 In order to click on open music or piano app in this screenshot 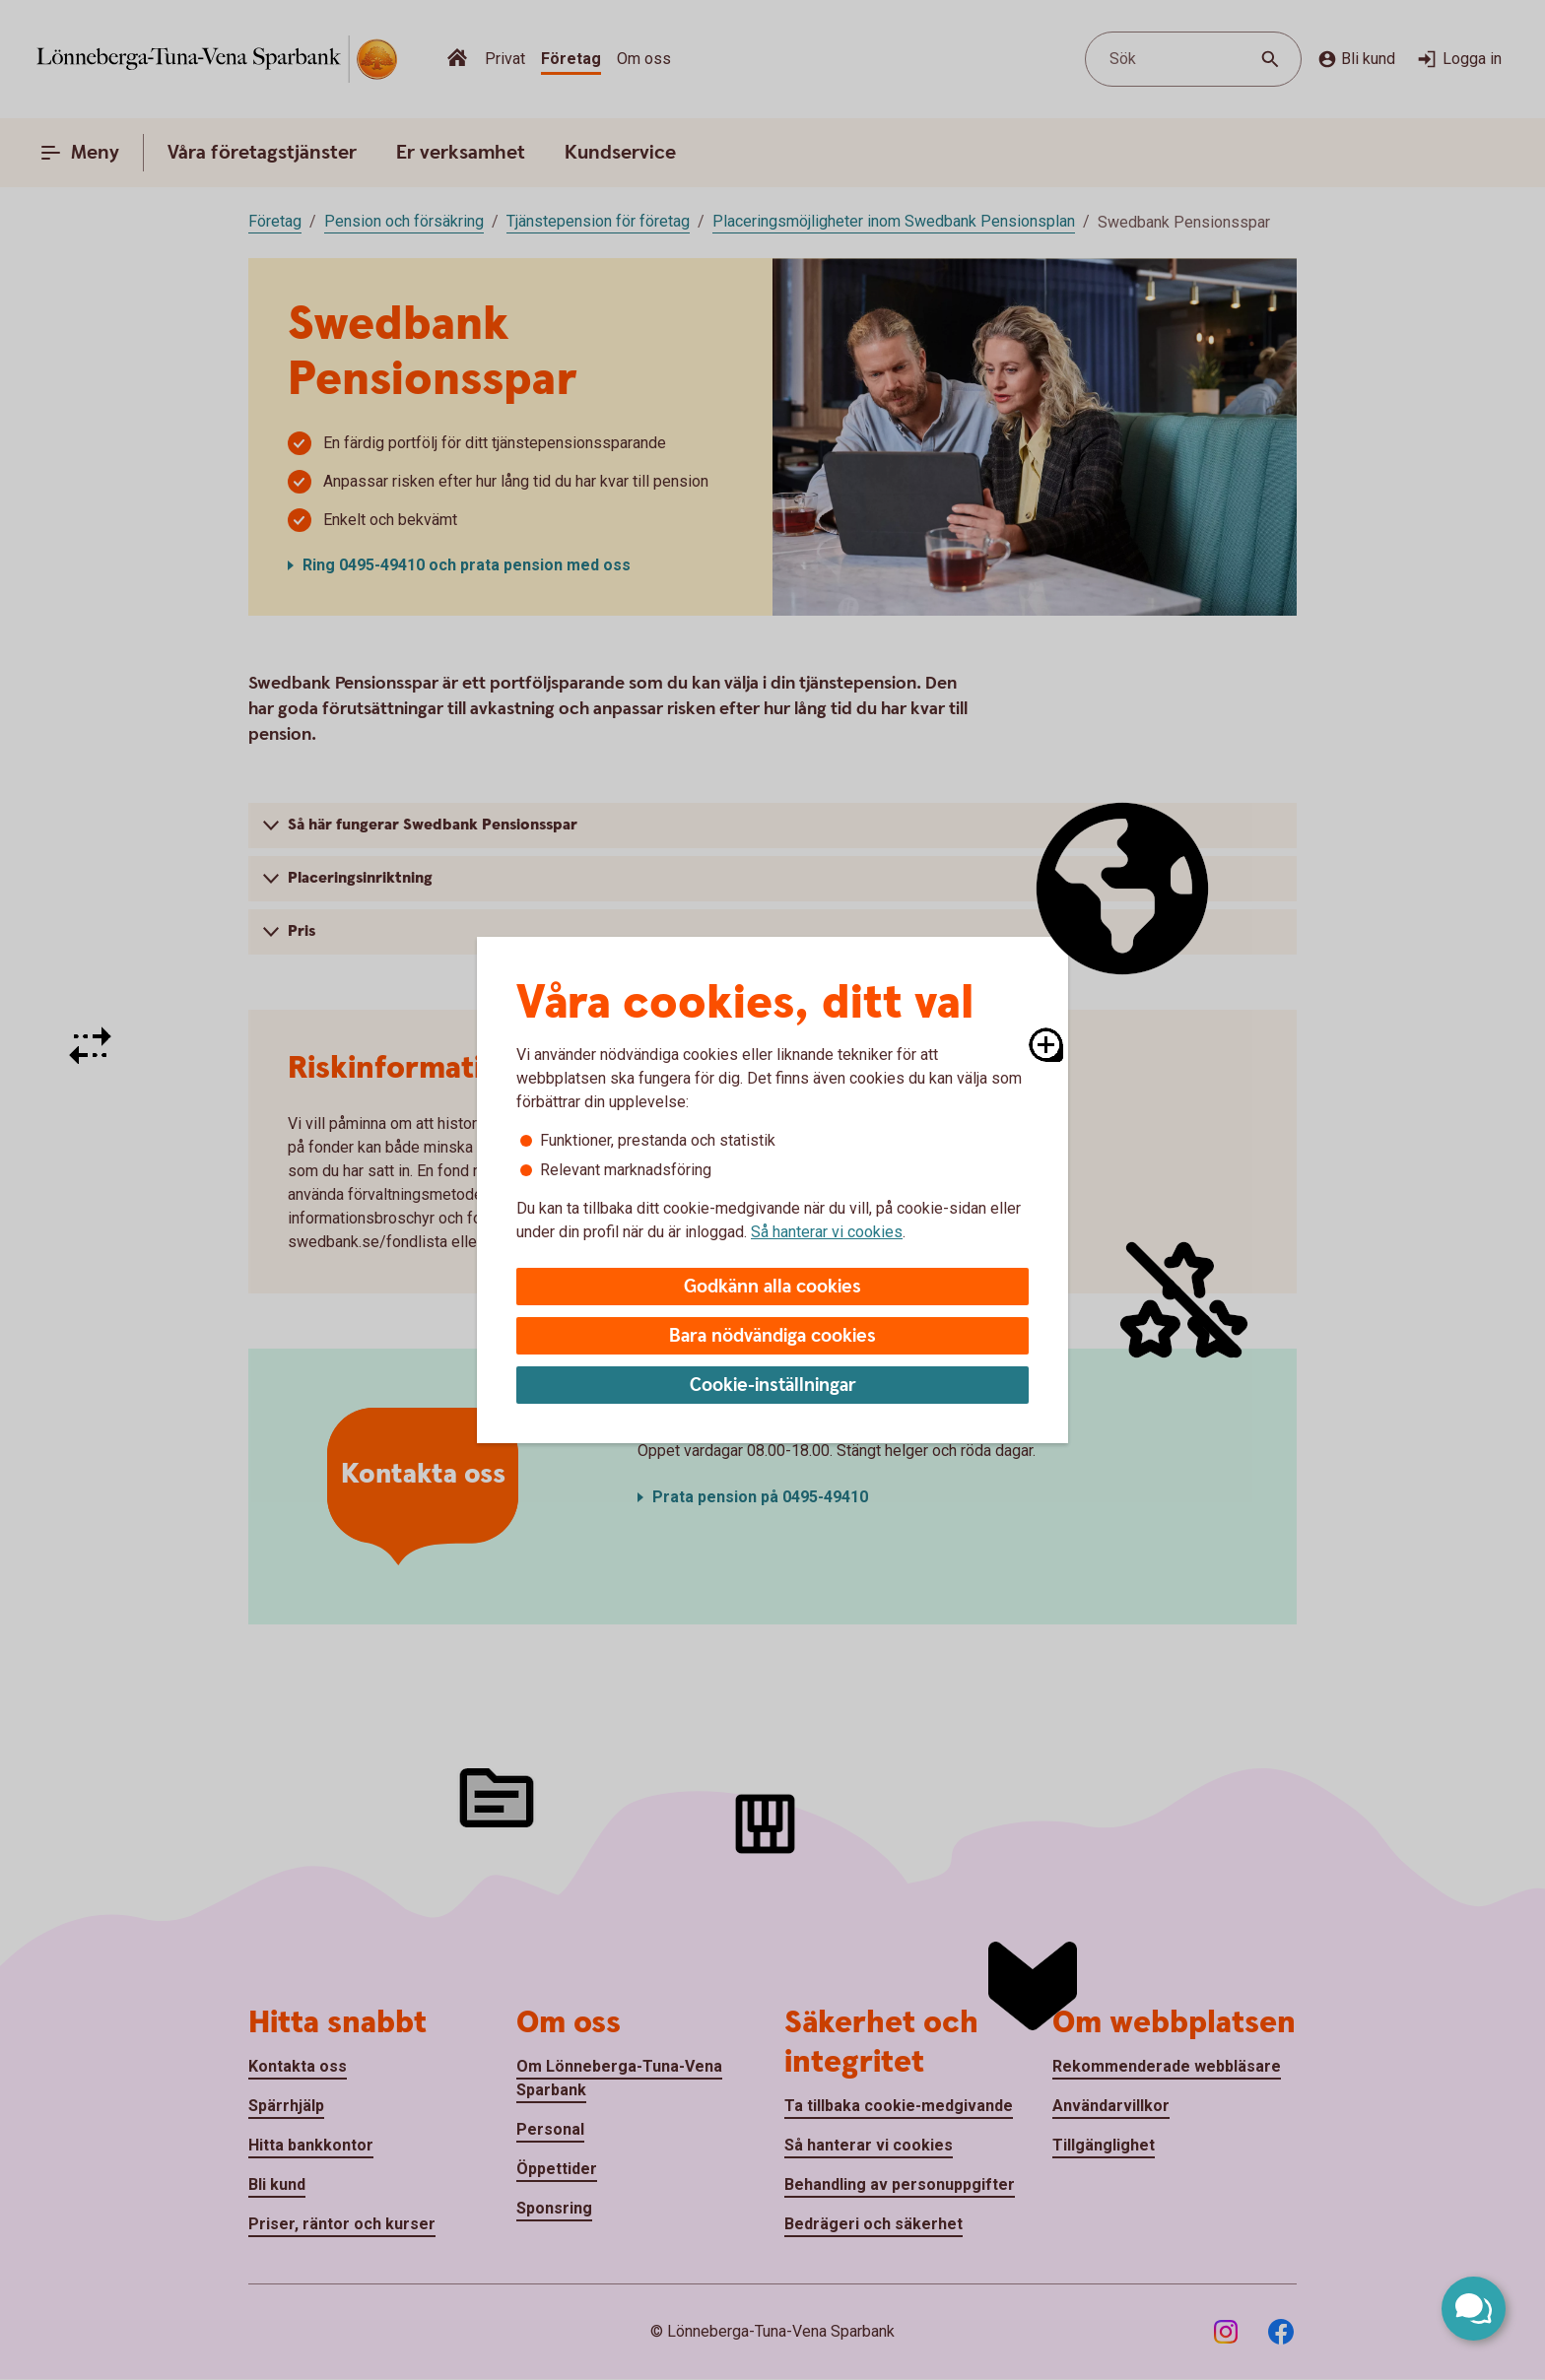, I will do `click(765, 1823)`.